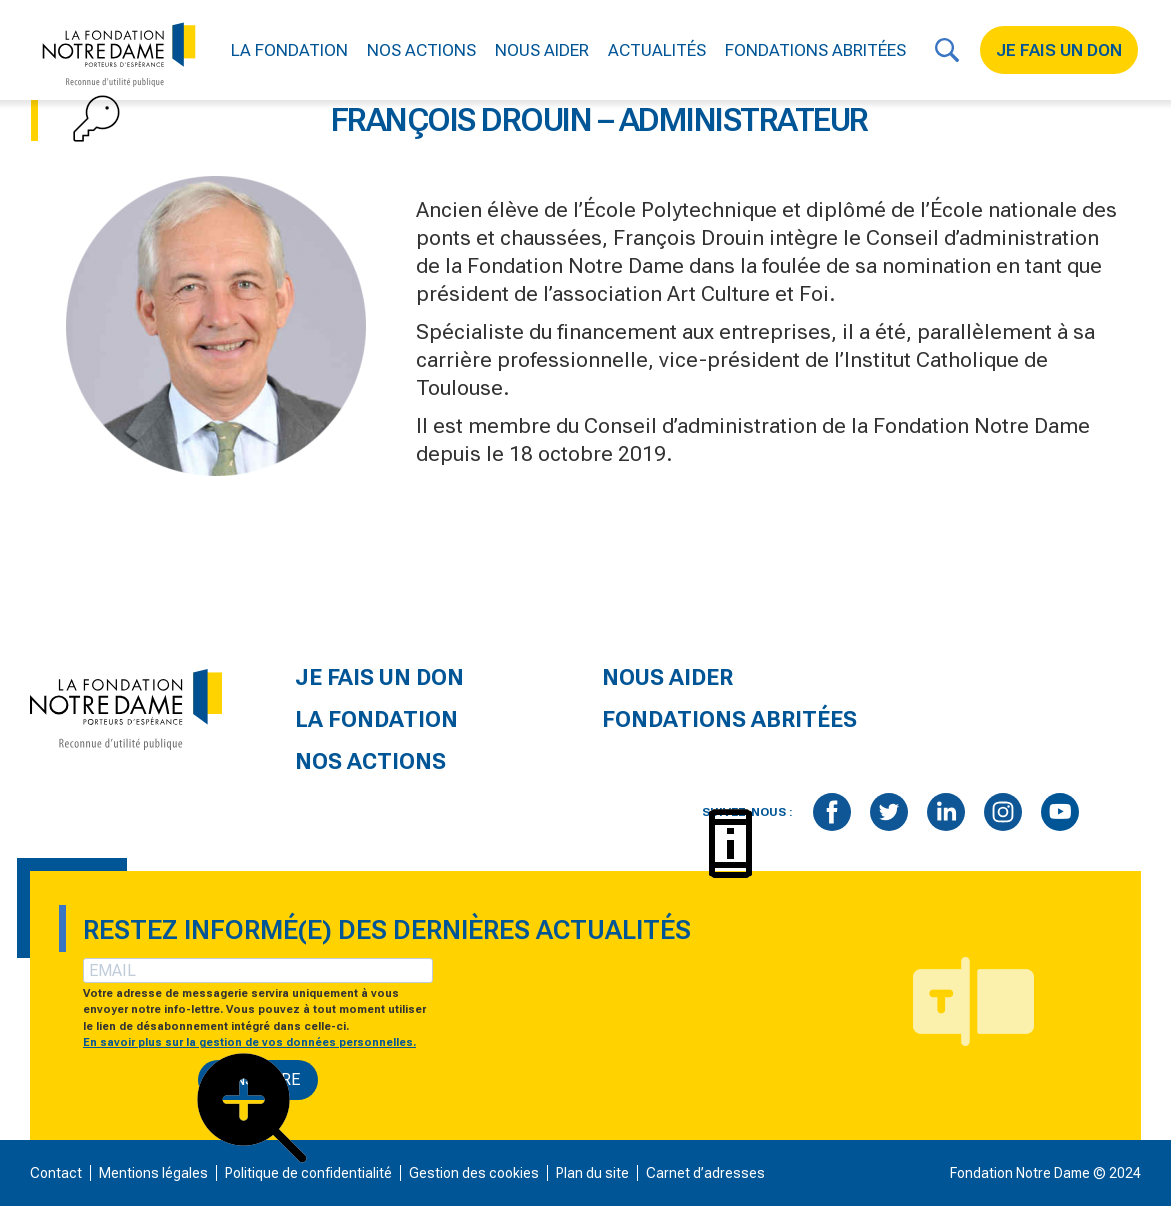 The image size is (1171, 1222). What do you see at coordinates (973, 1001) in the screenshot?
I see `enter text in an input field` at bounding box center [973, 1001].